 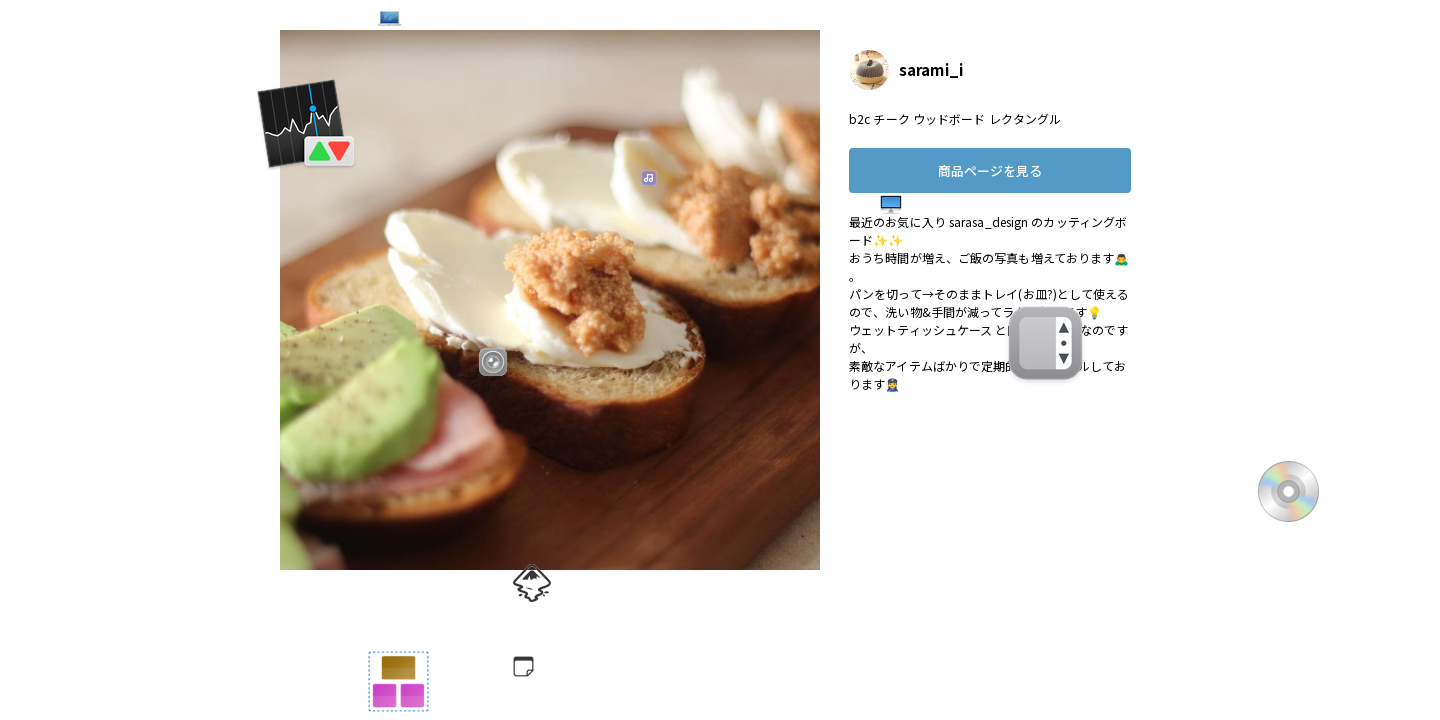 What do you see at coordinates (398, 681) in the screenshot?
I see `select all items in the current view` at bounding box center [398, 681].